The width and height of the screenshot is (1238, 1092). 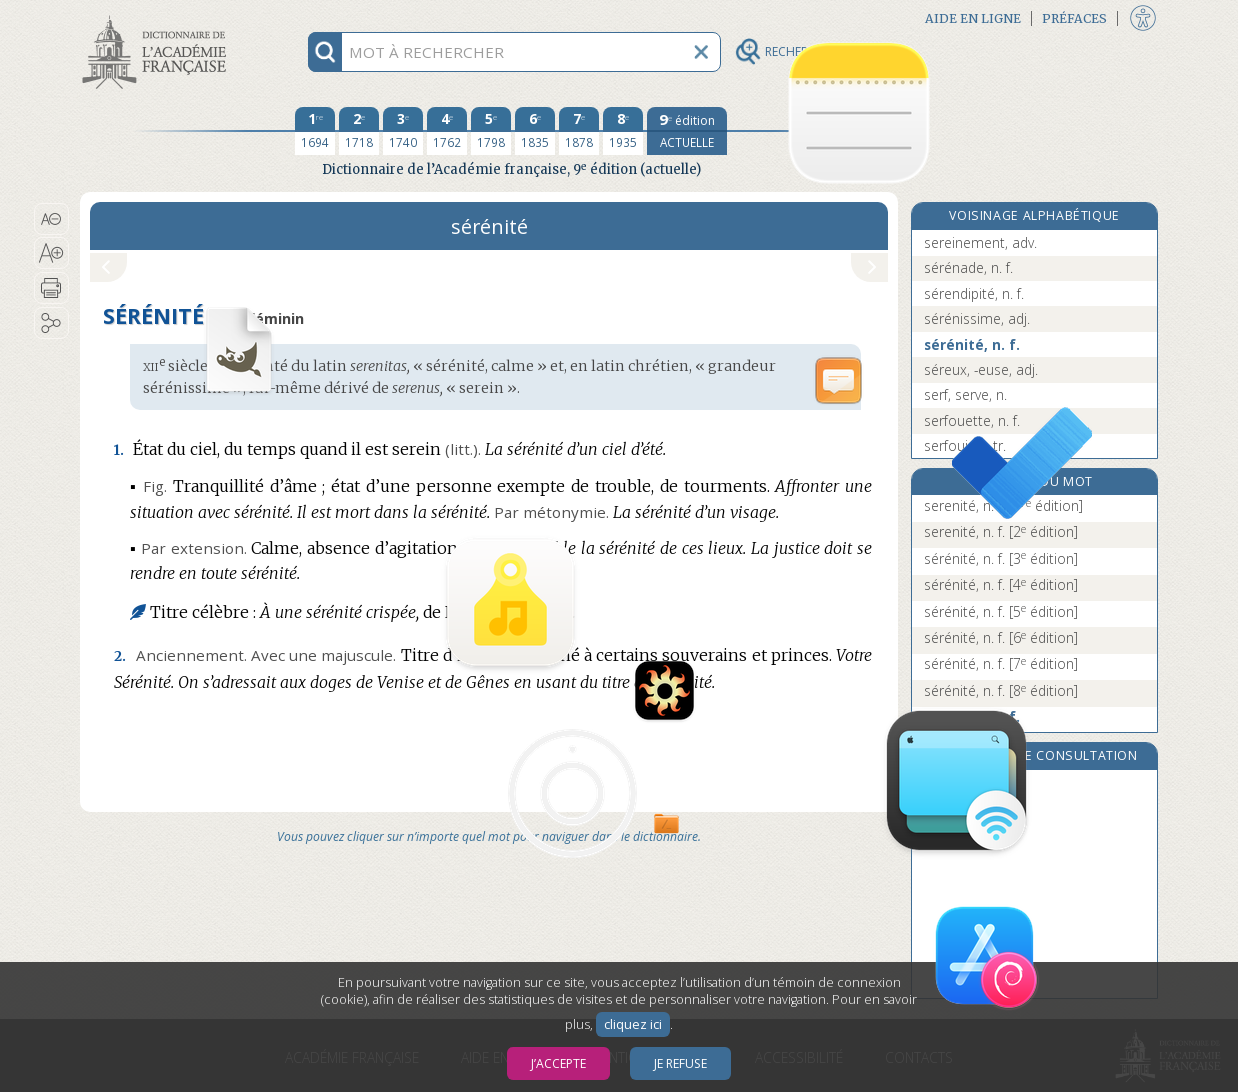 I want to click on open remote desktop app, so click(x=956, y=780).